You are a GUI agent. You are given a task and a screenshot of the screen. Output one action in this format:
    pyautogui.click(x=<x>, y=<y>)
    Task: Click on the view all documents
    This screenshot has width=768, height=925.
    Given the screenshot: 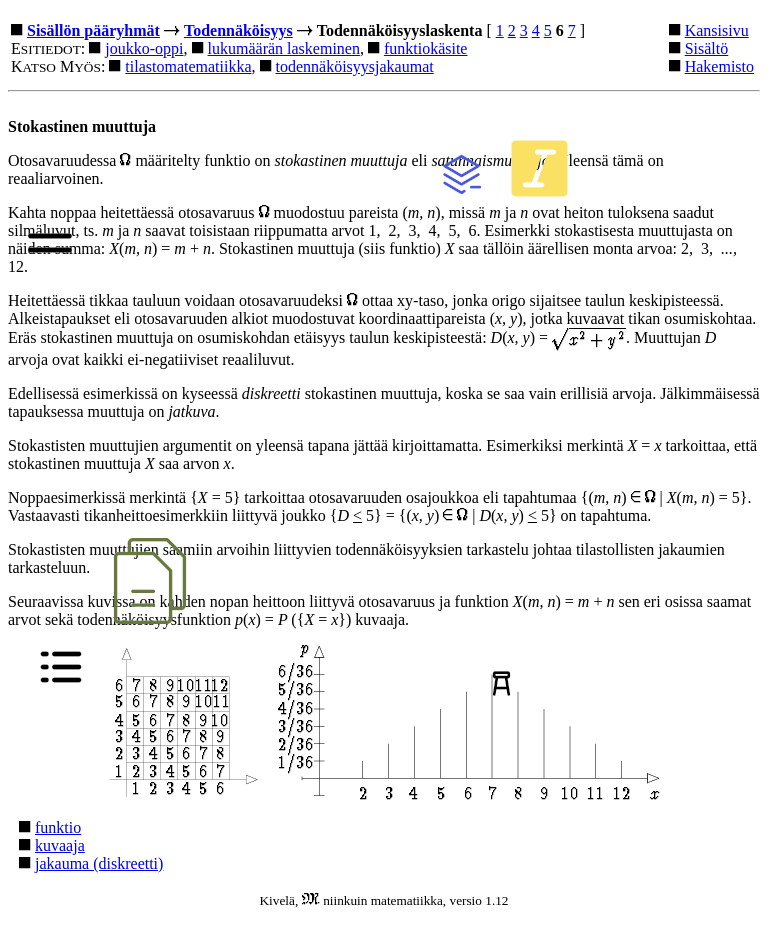 What is the action you would take?
    pyautogui.click(x=150, y=581)
    